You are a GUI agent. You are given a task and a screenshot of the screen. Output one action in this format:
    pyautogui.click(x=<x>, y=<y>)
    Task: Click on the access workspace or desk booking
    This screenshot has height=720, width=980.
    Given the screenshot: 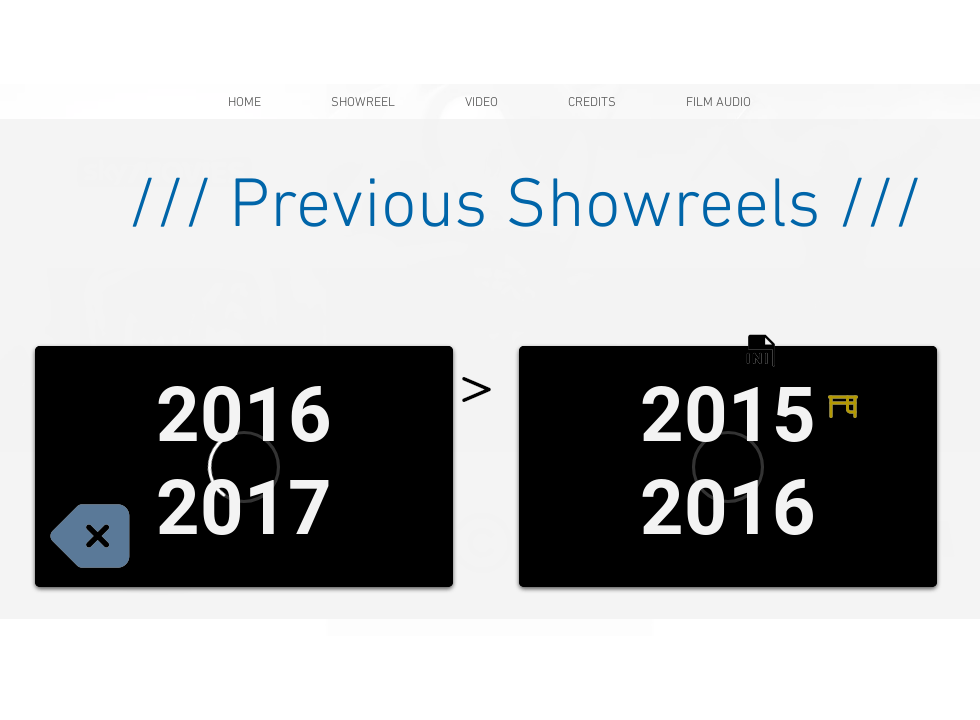 What is the action you would take?
    pyautogui.click(x=843, y=406)
    